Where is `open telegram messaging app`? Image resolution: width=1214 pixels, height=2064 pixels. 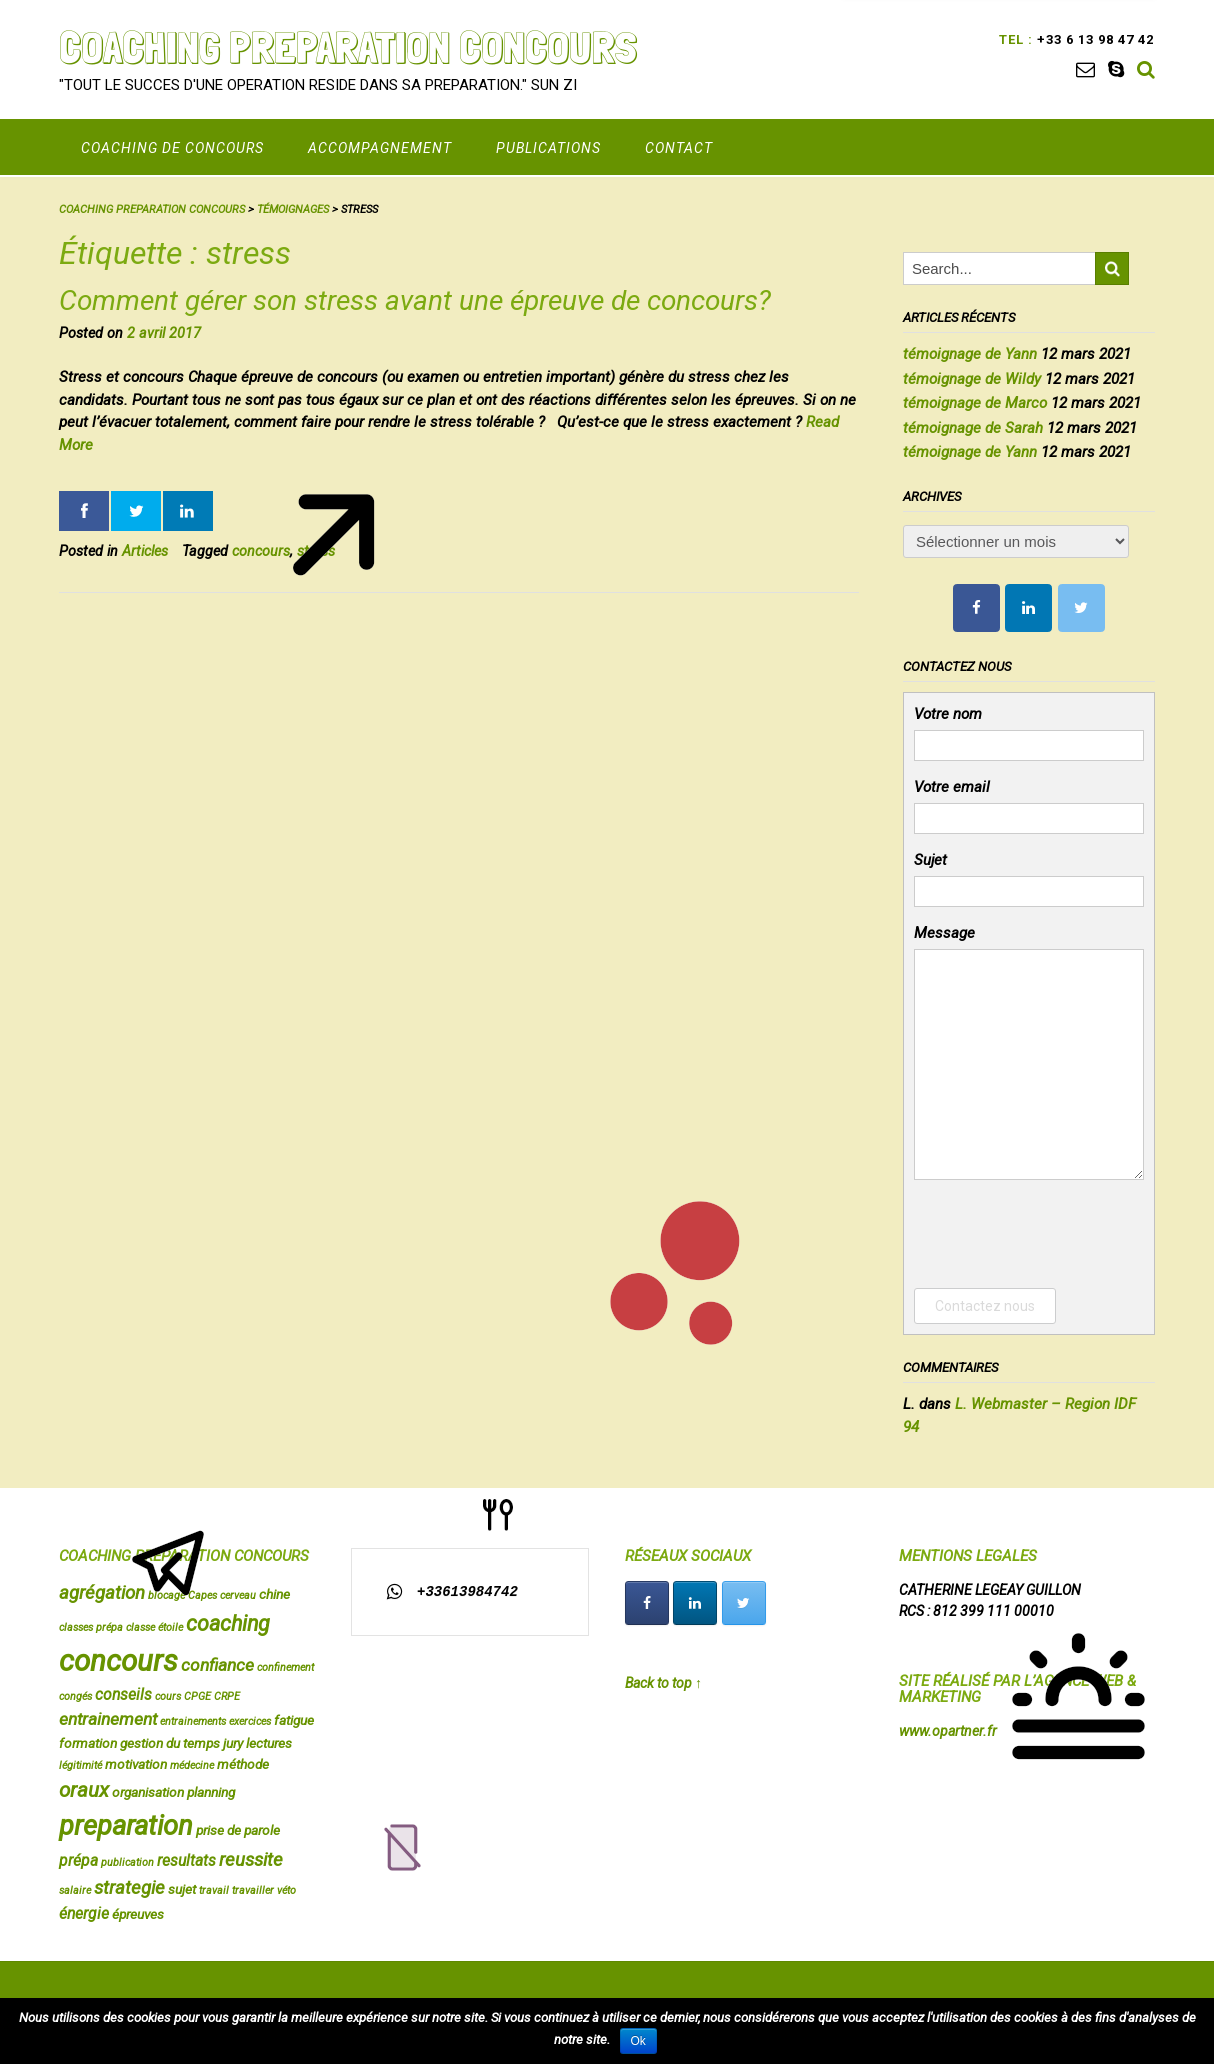
open telegram messaging app is located at coordinates (168, 1563).